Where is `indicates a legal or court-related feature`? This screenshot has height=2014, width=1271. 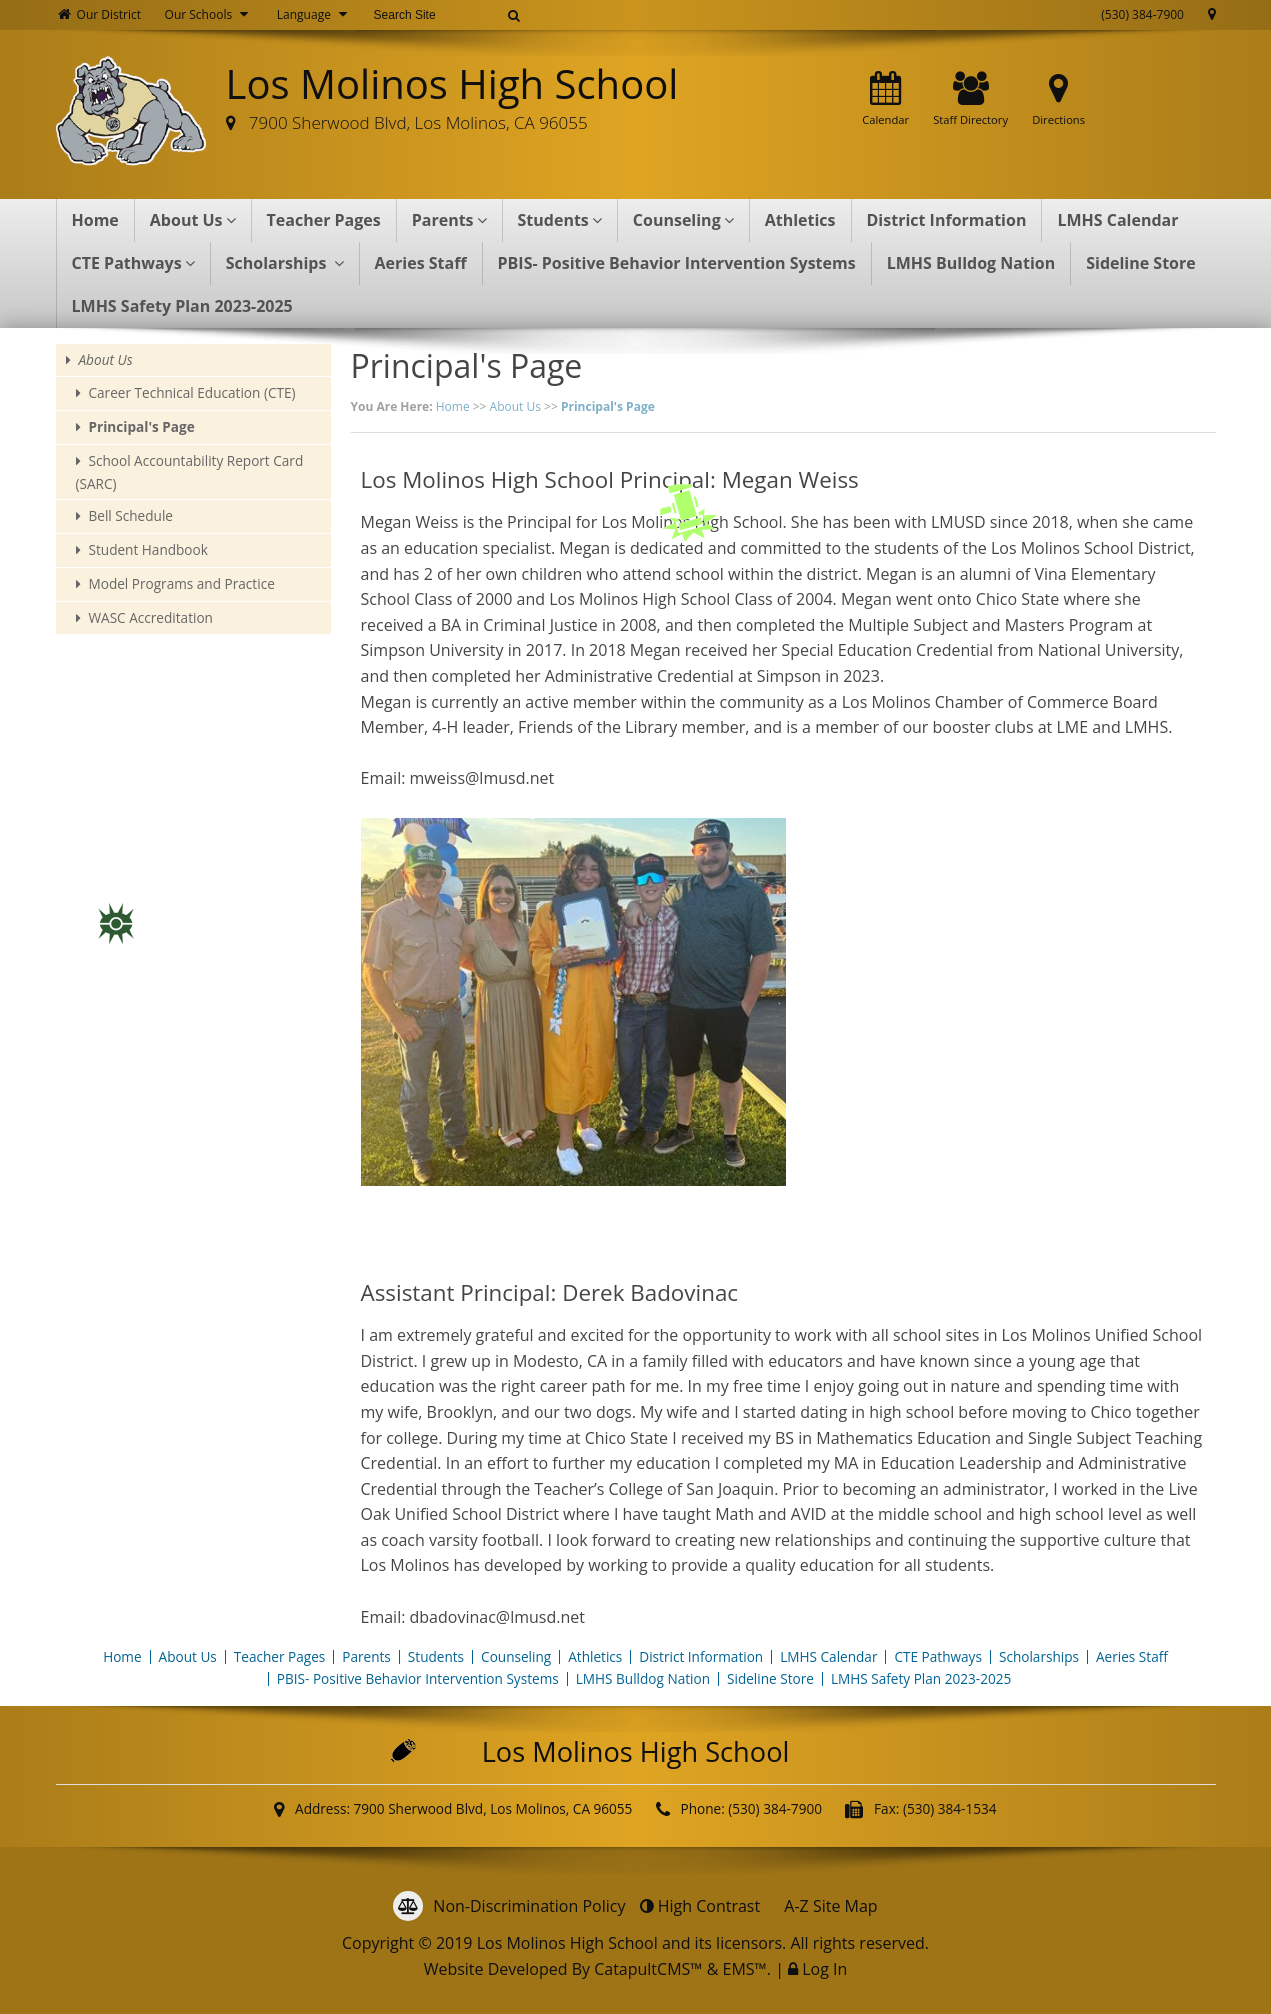
indicates a legal or court-related feature is located at coordinates (689, 513).